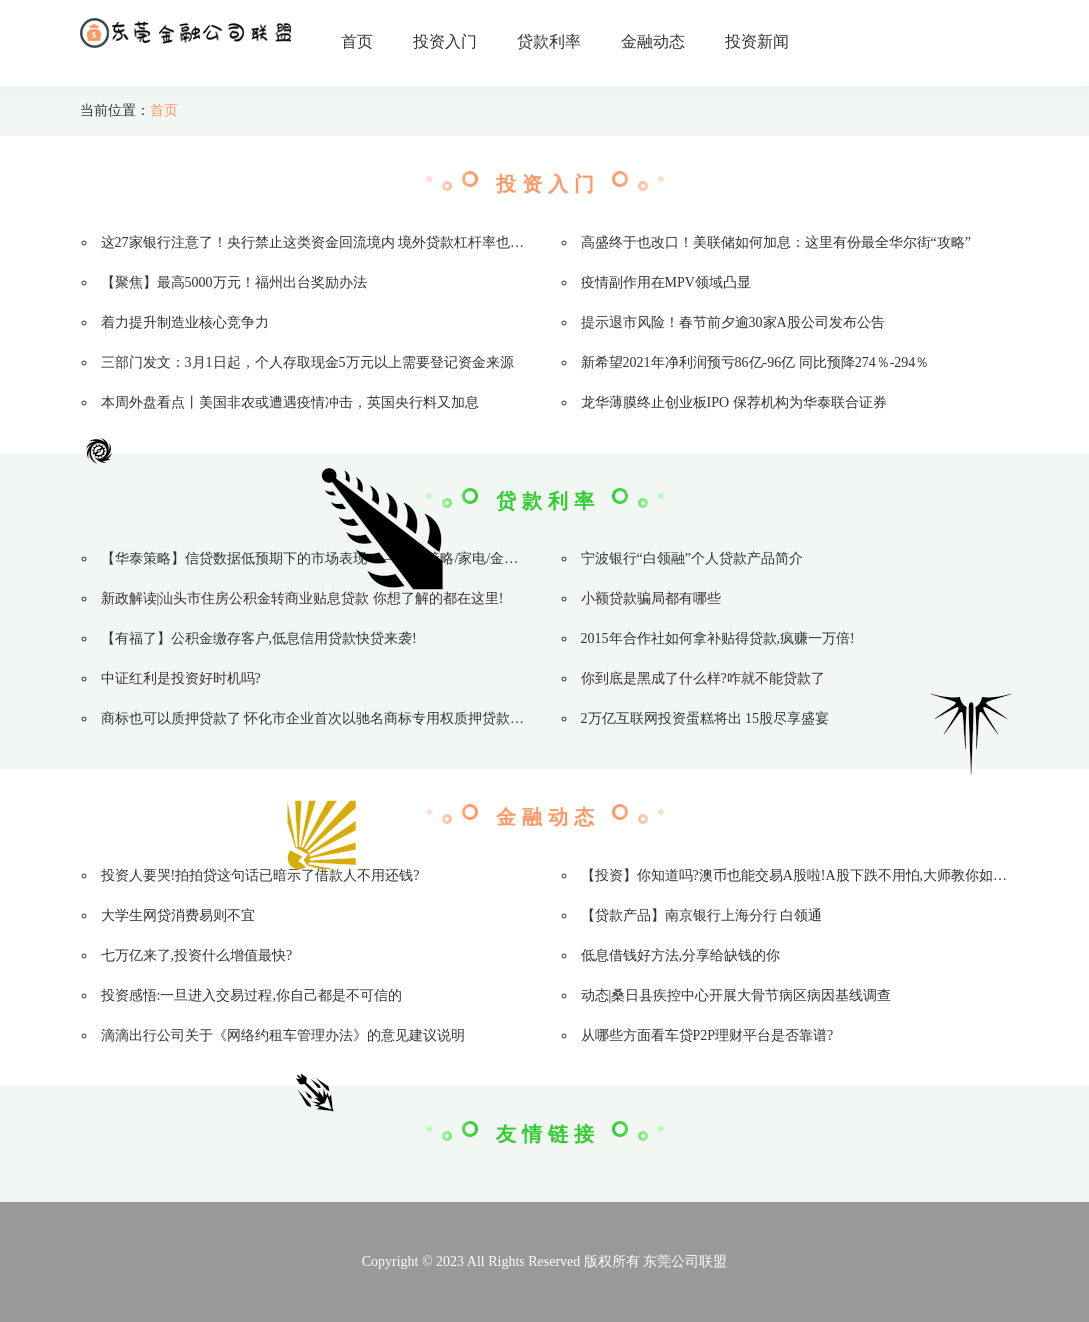 This screenshot has height=1322, width=1089. Describe the element at coordinates (99, 451) in the screenshot. I see `activate overdrive or boost mode` at that location.